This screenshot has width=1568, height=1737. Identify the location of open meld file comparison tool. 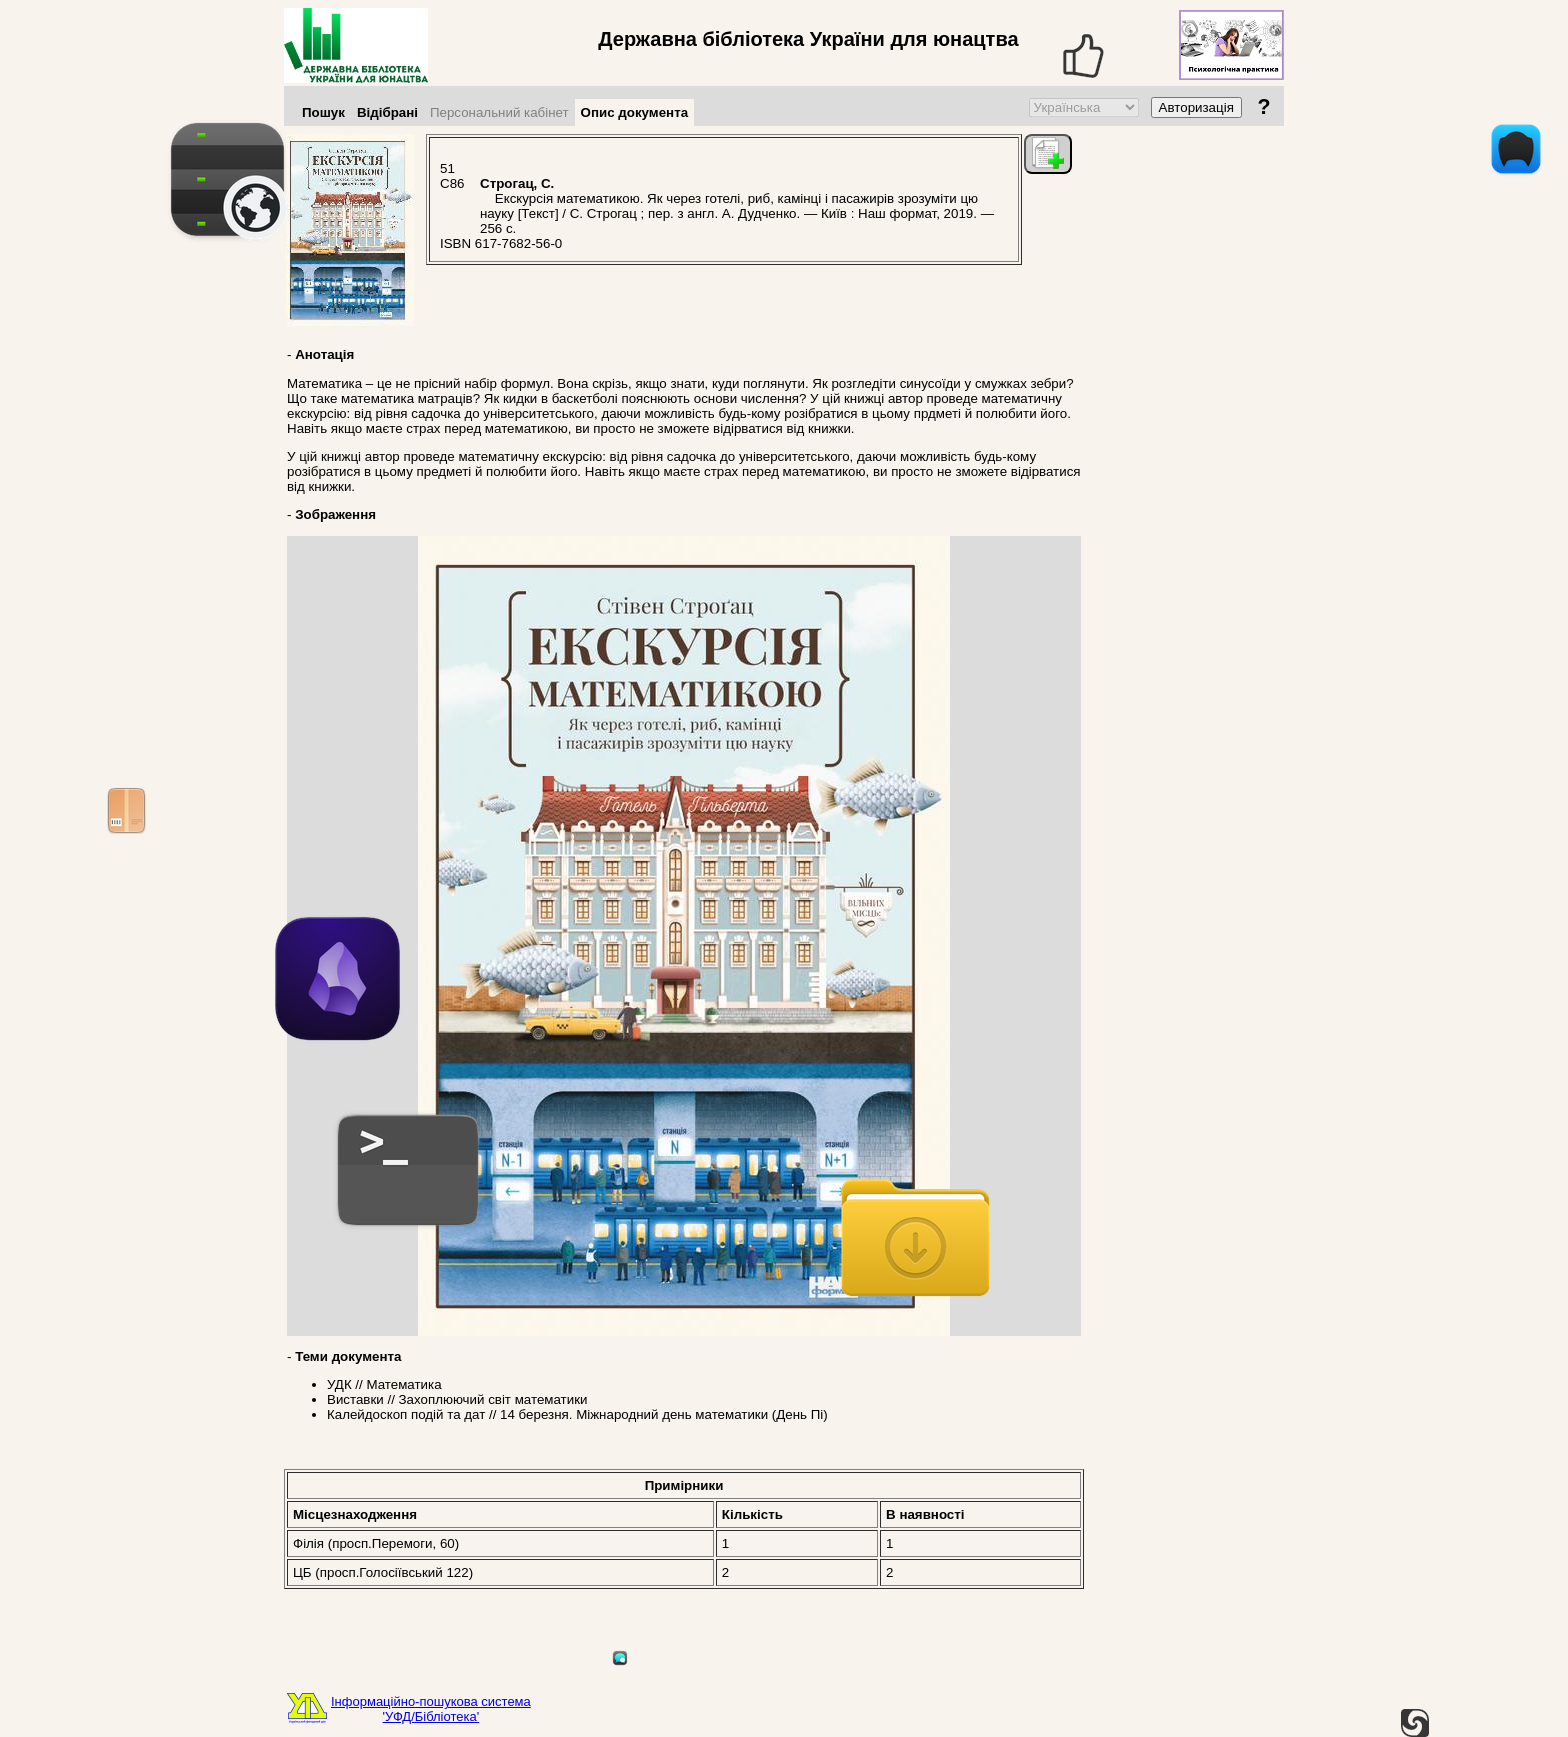
(1415, 1723).